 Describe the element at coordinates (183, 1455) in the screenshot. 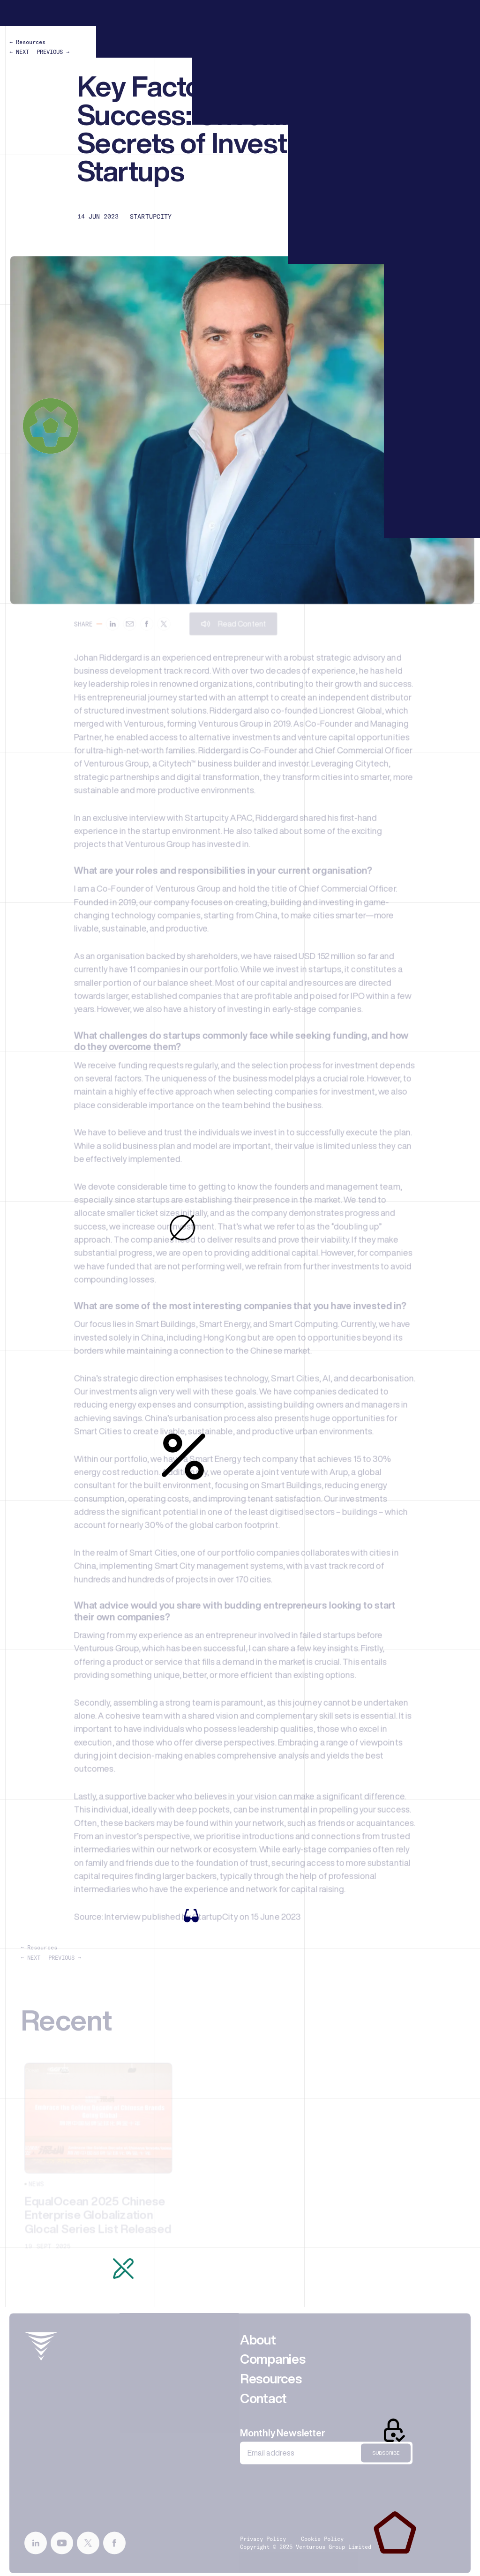

I see `view discount or sale information` at that location.